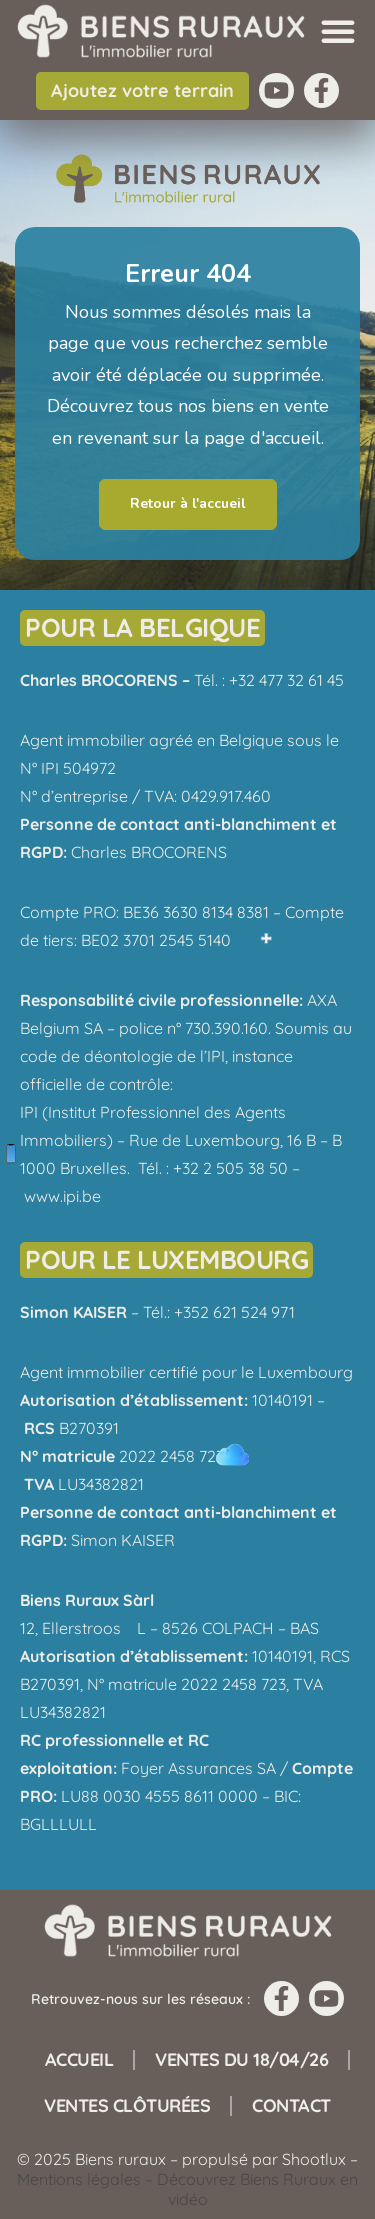 The width and height of the screenshot is (375, 2219). What do you see at coordinates (232, 1454) in the screenshot?
I see `open iCloud Drive to access cloud-synced files` at bounding box center [232, 1454].